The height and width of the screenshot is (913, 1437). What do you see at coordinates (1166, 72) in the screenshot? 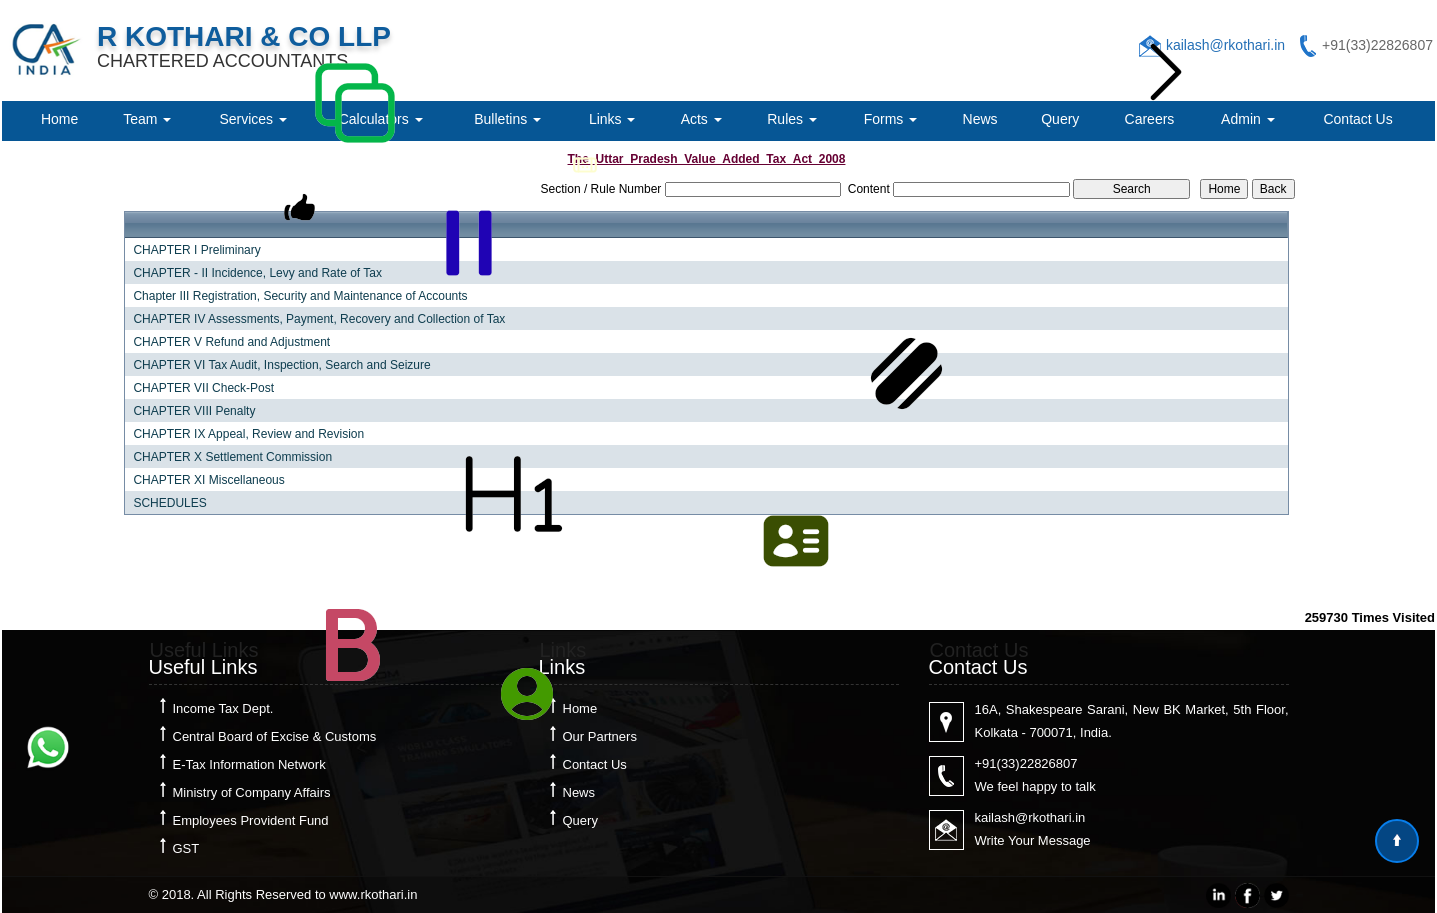
I see `navigate to the next item or page` at bounding box center [1166, 72].